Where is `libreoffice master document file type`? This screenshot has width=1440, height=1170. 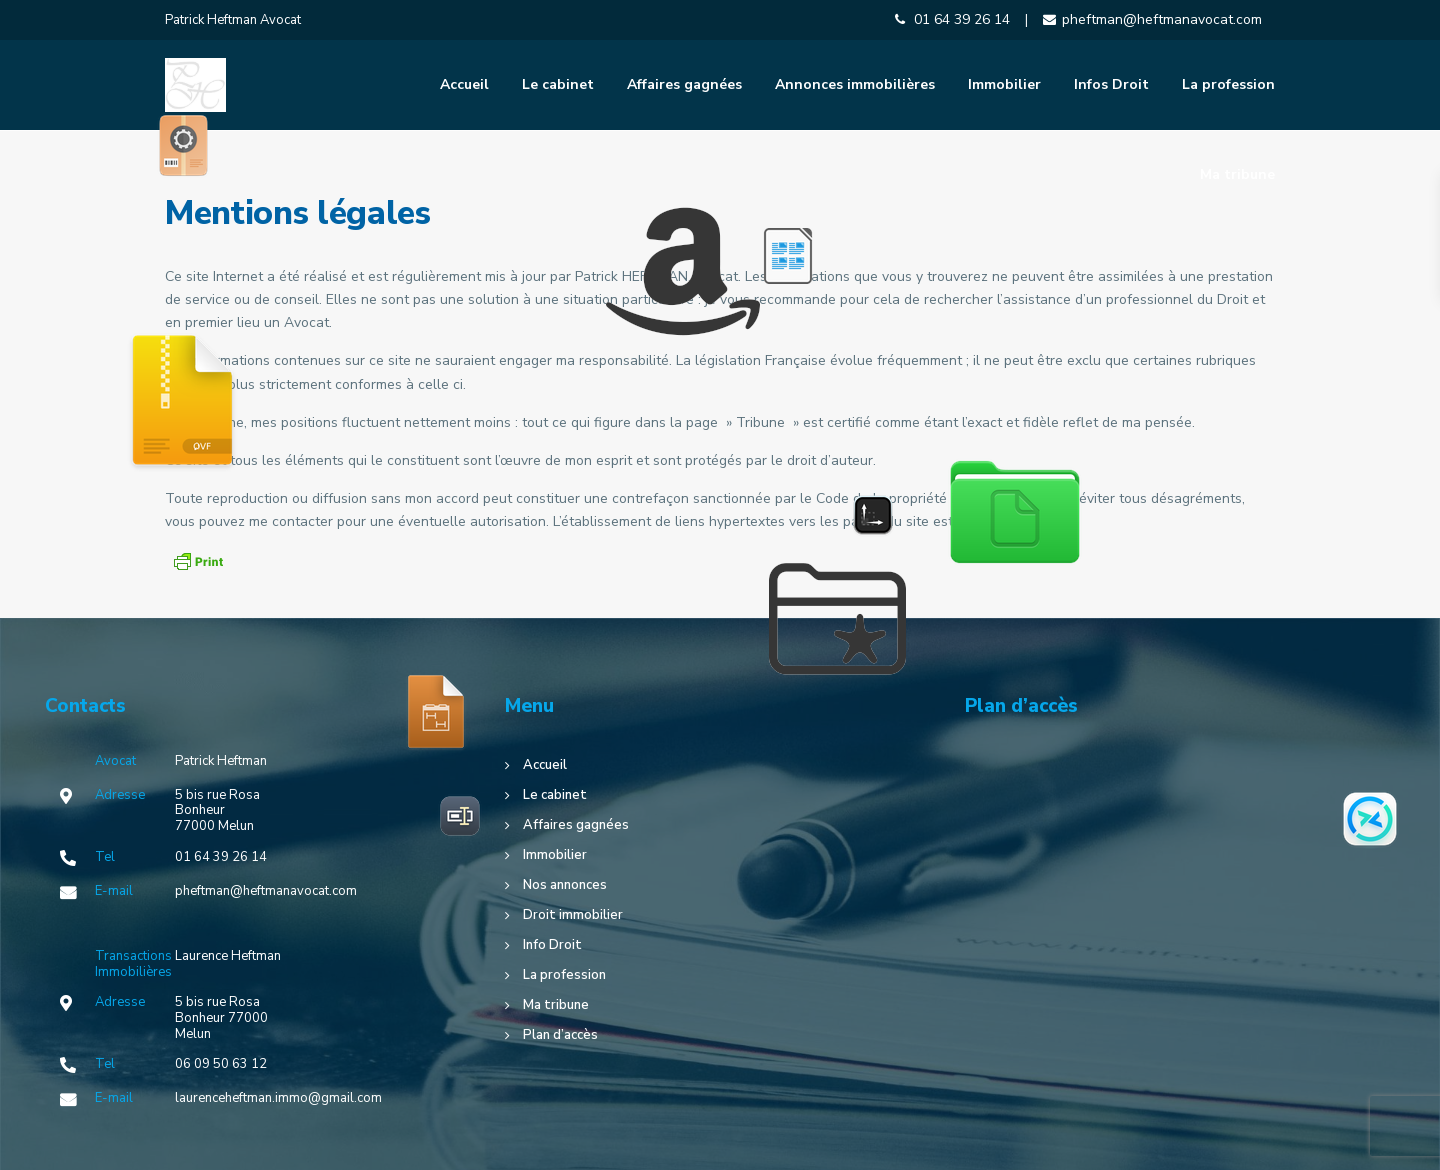
libreoffice master document file type is located at coordinates (788, 256).